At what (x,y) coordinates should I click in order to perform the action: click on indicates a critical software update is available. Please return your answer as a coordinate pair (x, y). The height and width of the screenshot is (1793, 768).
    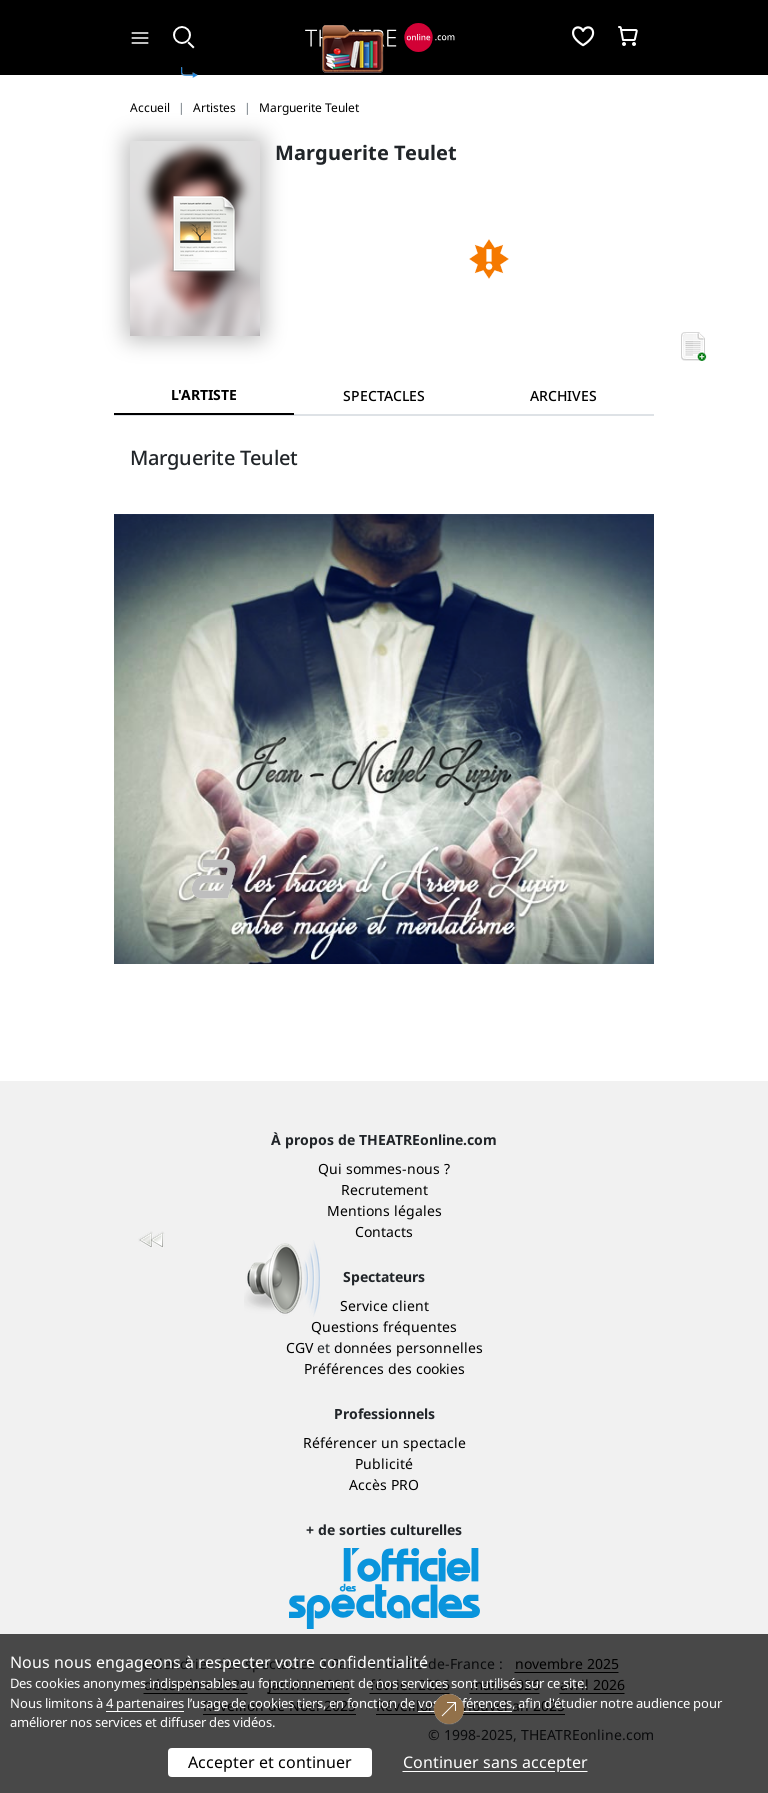
    Looking at the image, I should click on (489, 259).